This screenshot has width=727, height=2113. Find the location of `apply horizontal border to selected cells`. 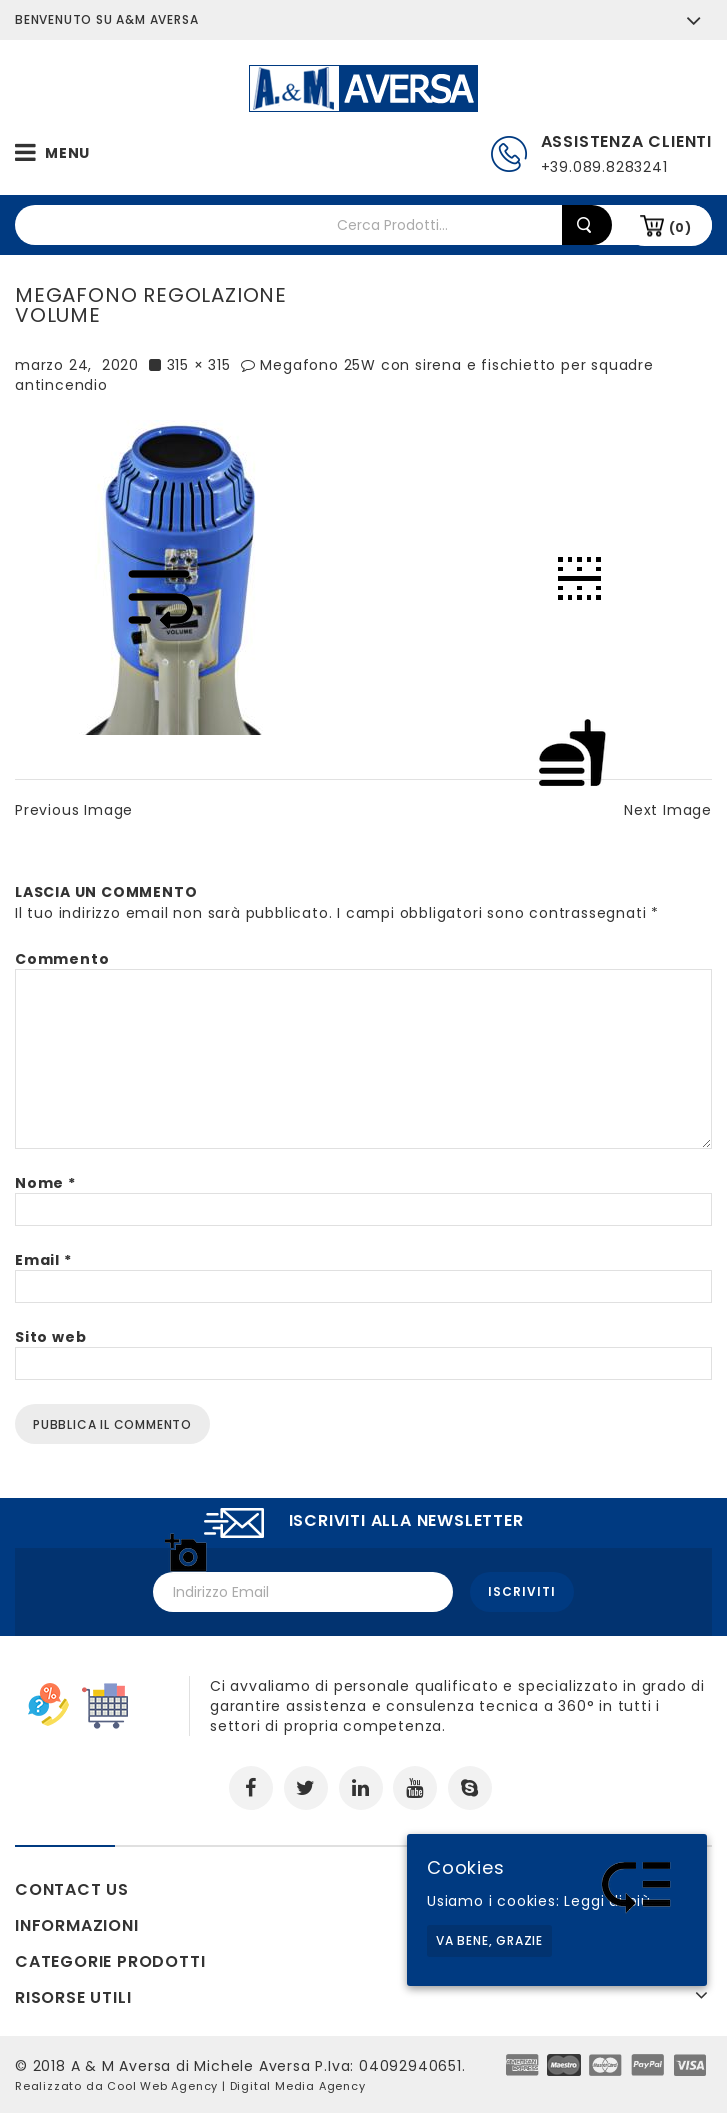

apply horizontal border to selected cells is located at coordinates (579, 578).